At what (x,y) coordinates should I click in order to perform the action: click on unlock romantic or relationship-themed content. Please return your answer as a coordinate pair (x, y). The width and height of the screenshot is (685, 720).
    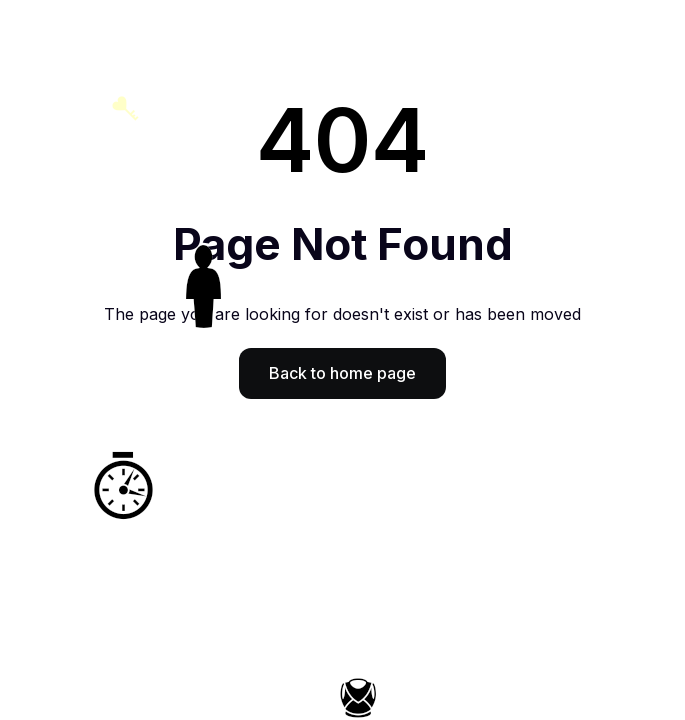
    Looking at the image, I should click on (125, 108).